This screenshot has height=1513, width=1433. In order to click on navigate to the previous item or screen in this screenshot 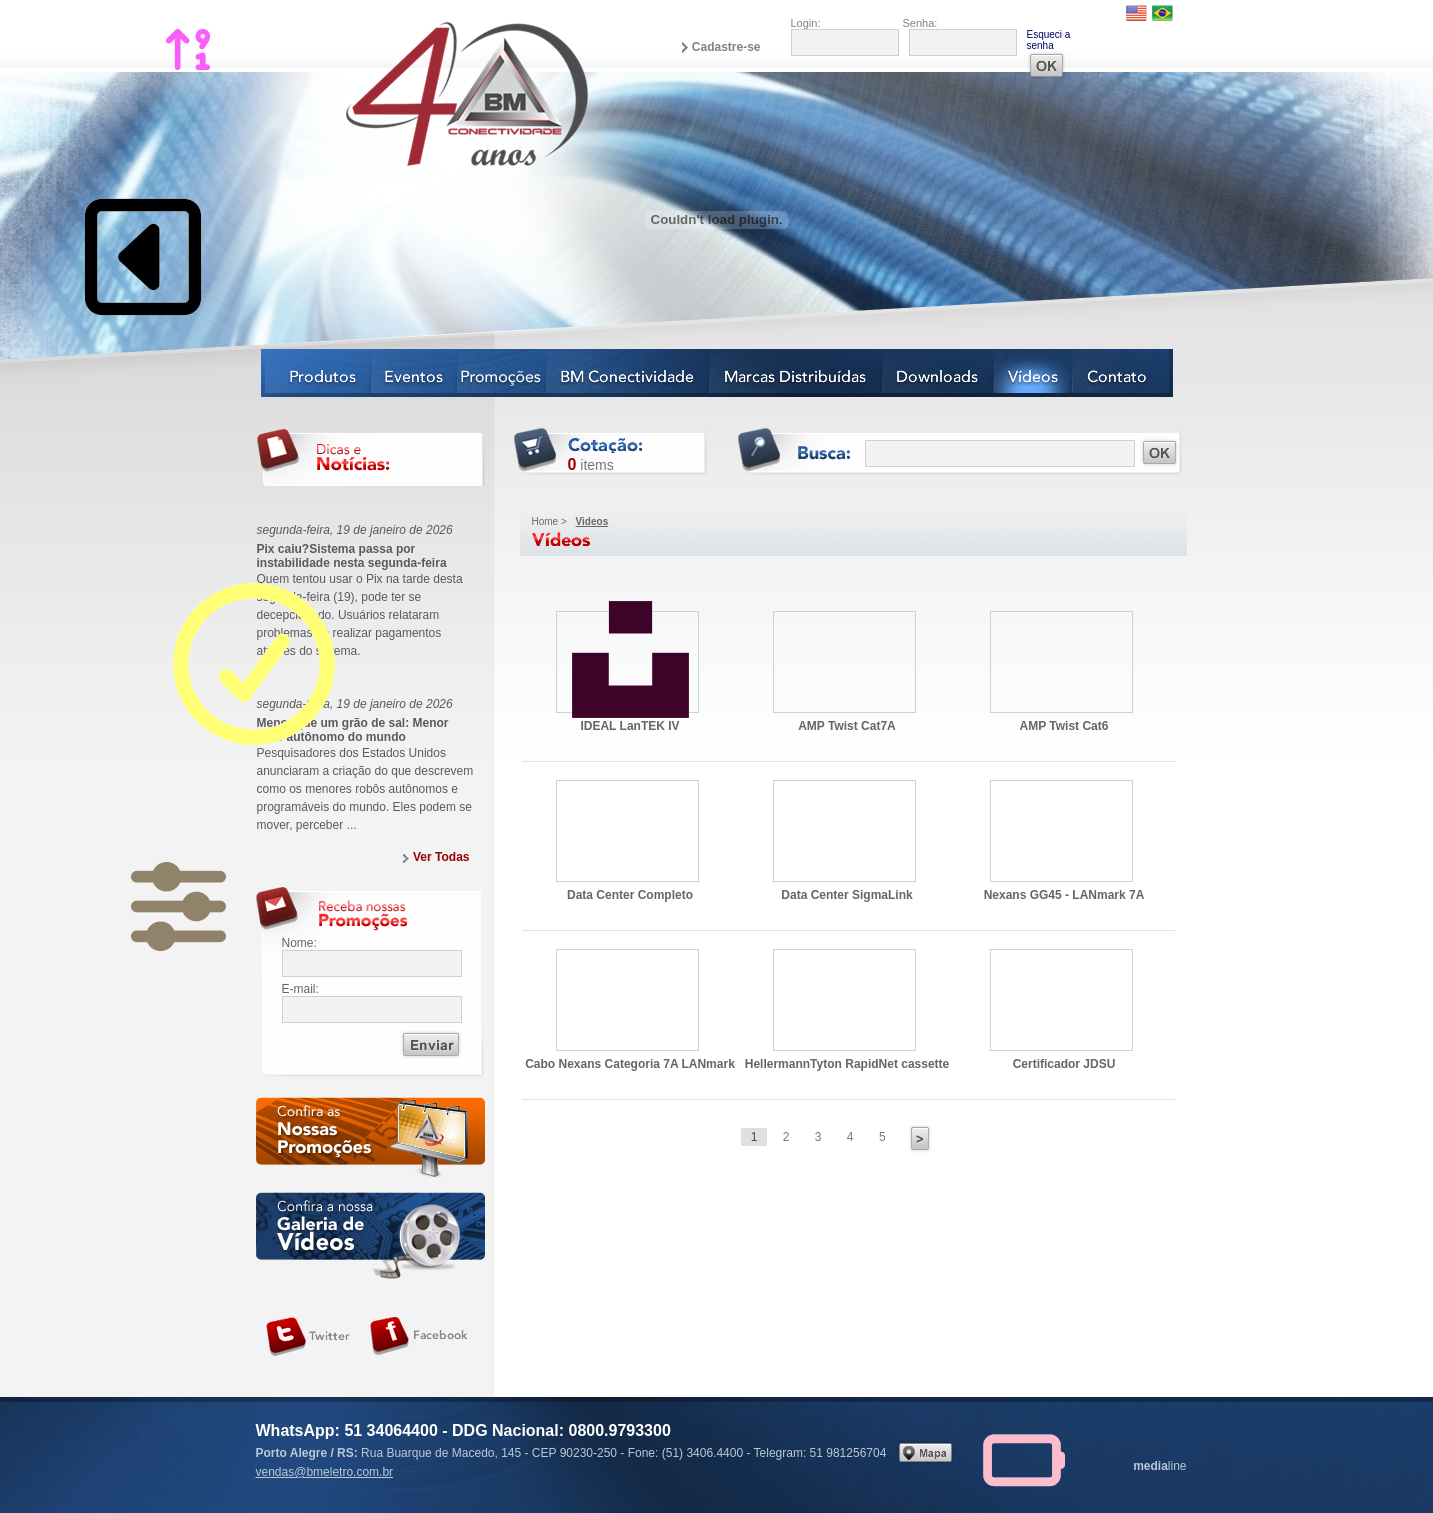, I will do `click(143, 257)`.